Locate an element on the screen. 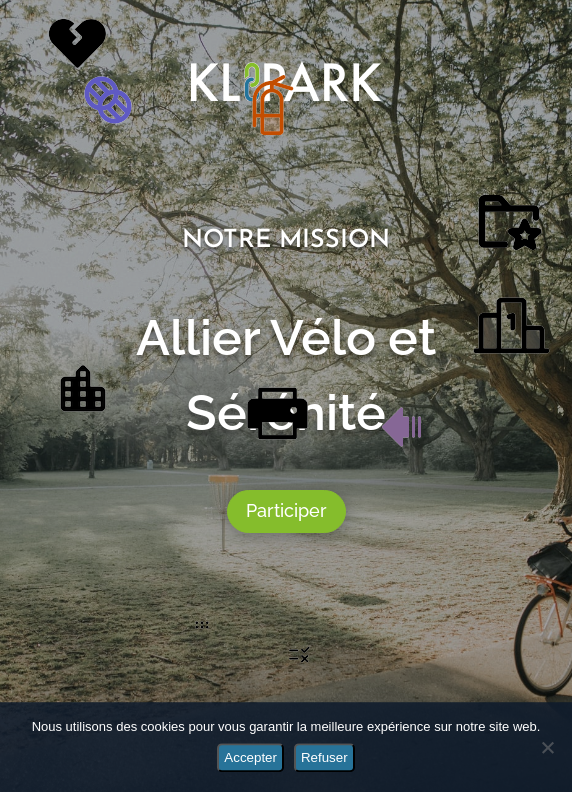 The height and width of the screenshot is (792, 572). access fire safety information is located at coordinates (270, 106).